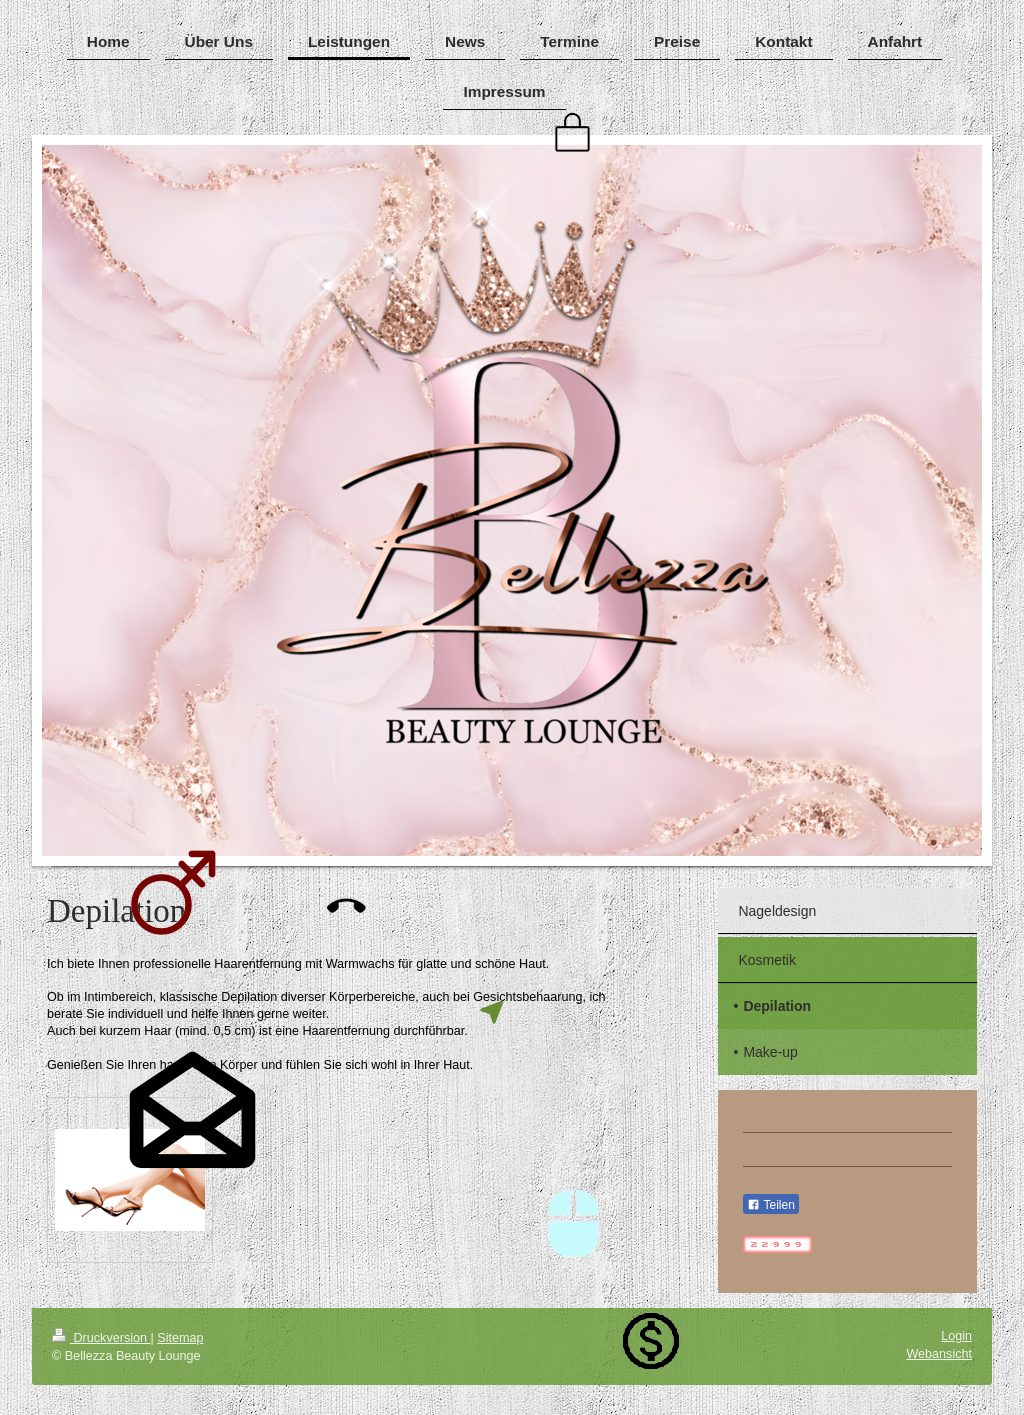 This screenshot has height=1415, width=1024. What do you see at coordinates (651, 1341) in the screenshot?
I see `view earnings or account balance` at bounding box center [651, 1341].